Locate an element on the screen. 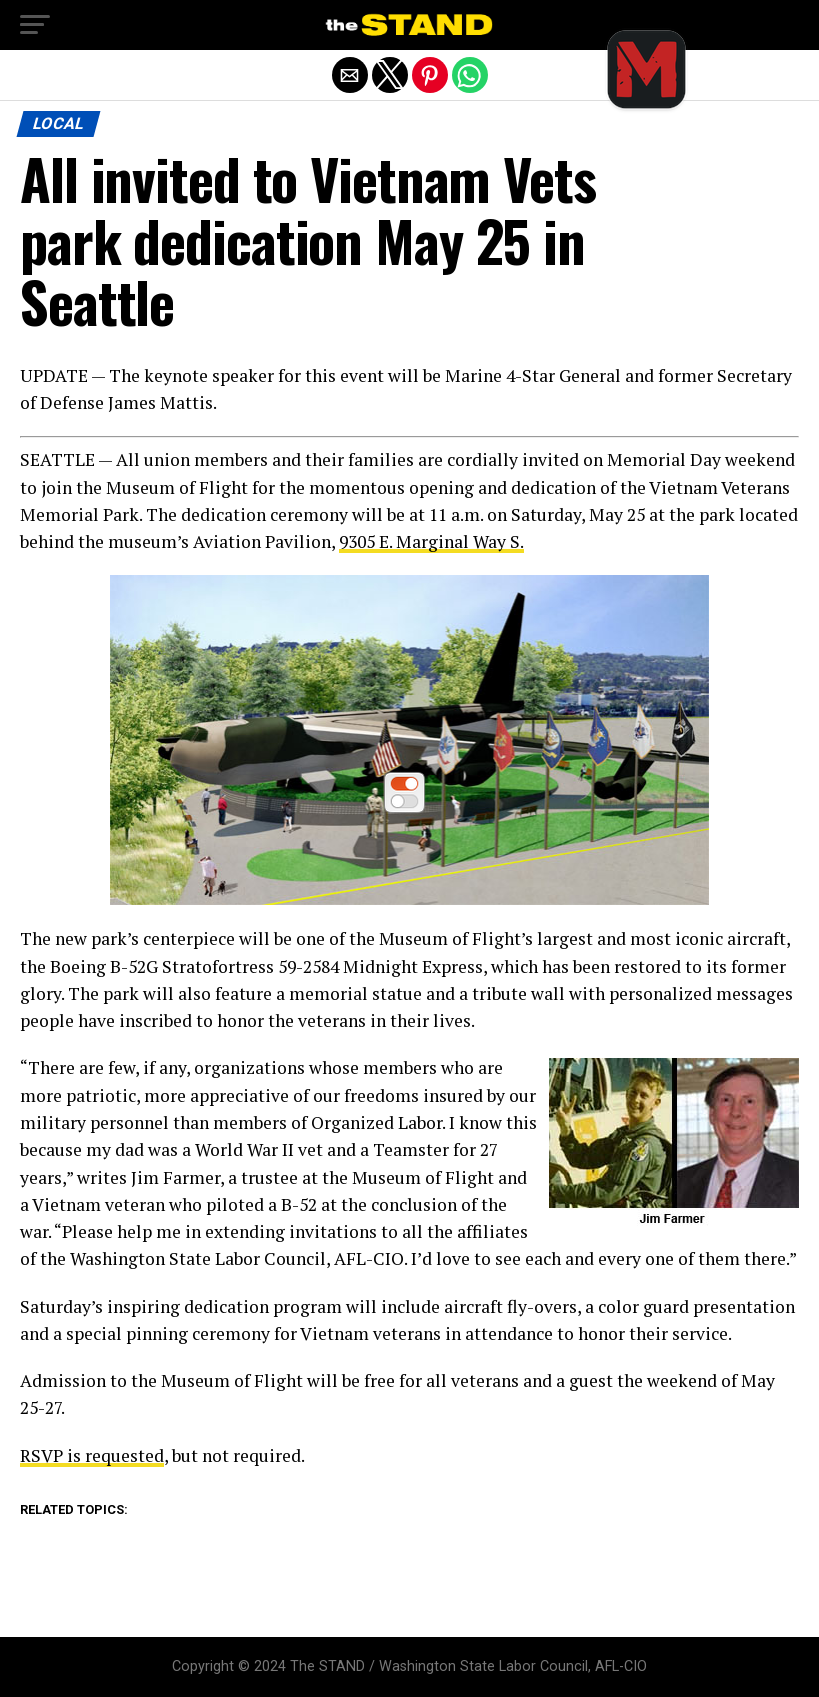 This screenshot has height=1697, width=819. open desktop preferences or settings is located at coordinates (404, 792).